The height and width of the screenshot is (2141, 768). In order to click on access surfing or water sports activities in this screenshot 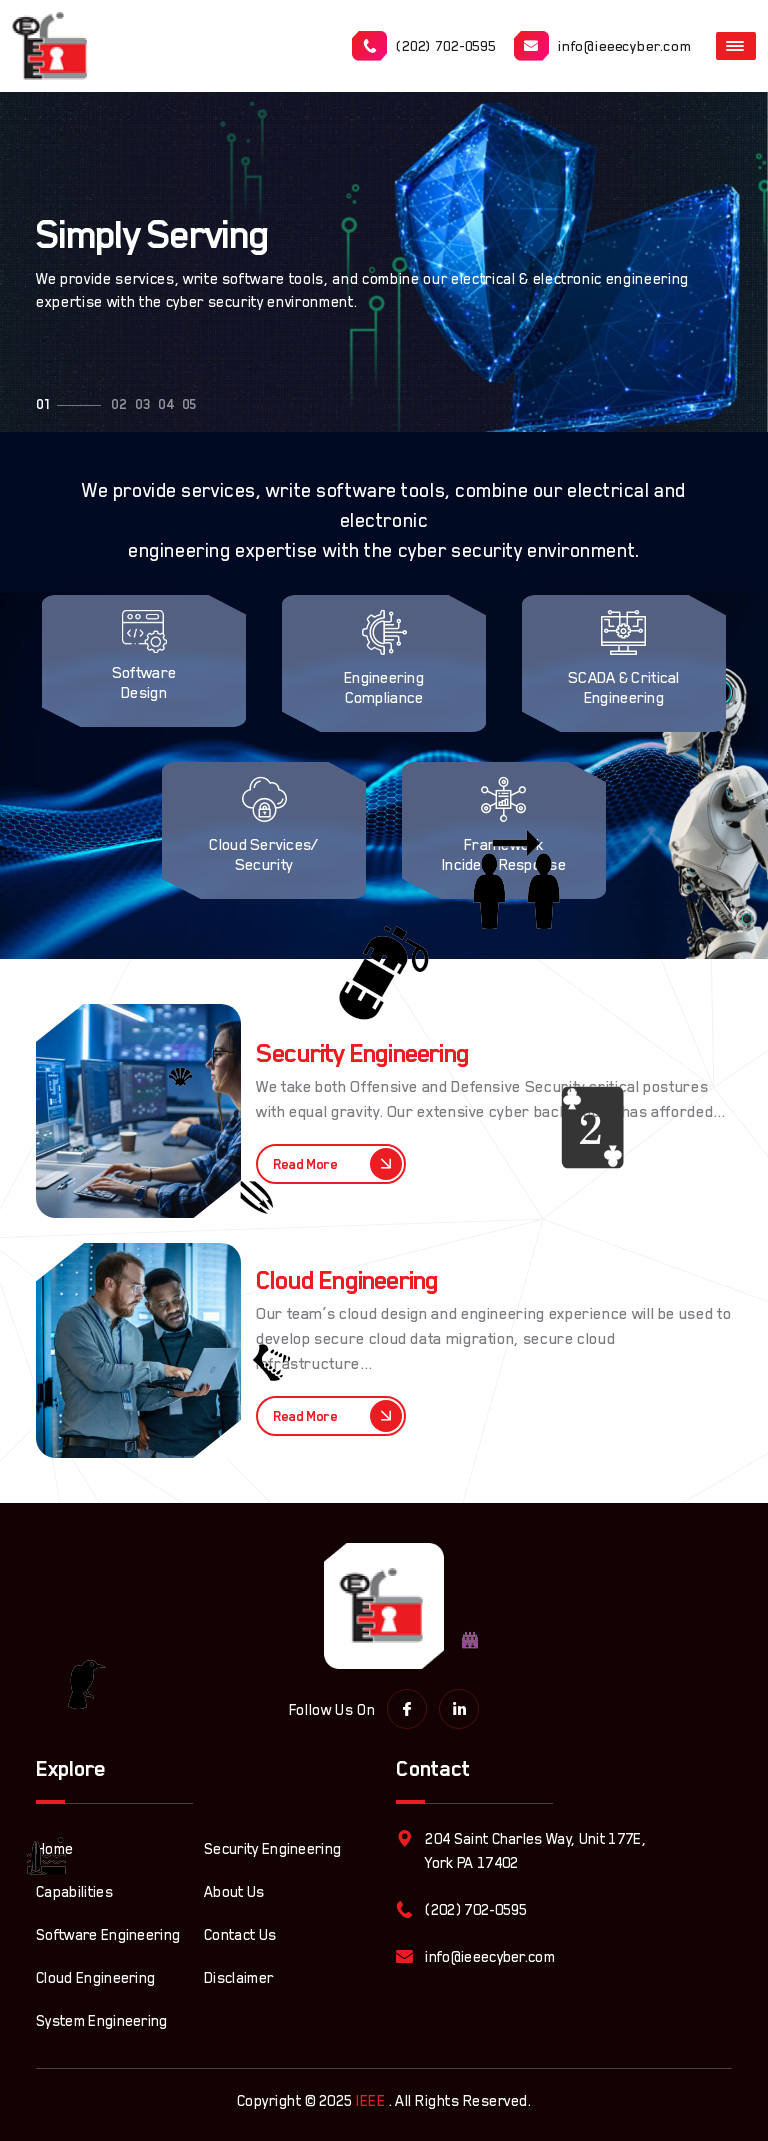, I will do `click(46, 1855)`.